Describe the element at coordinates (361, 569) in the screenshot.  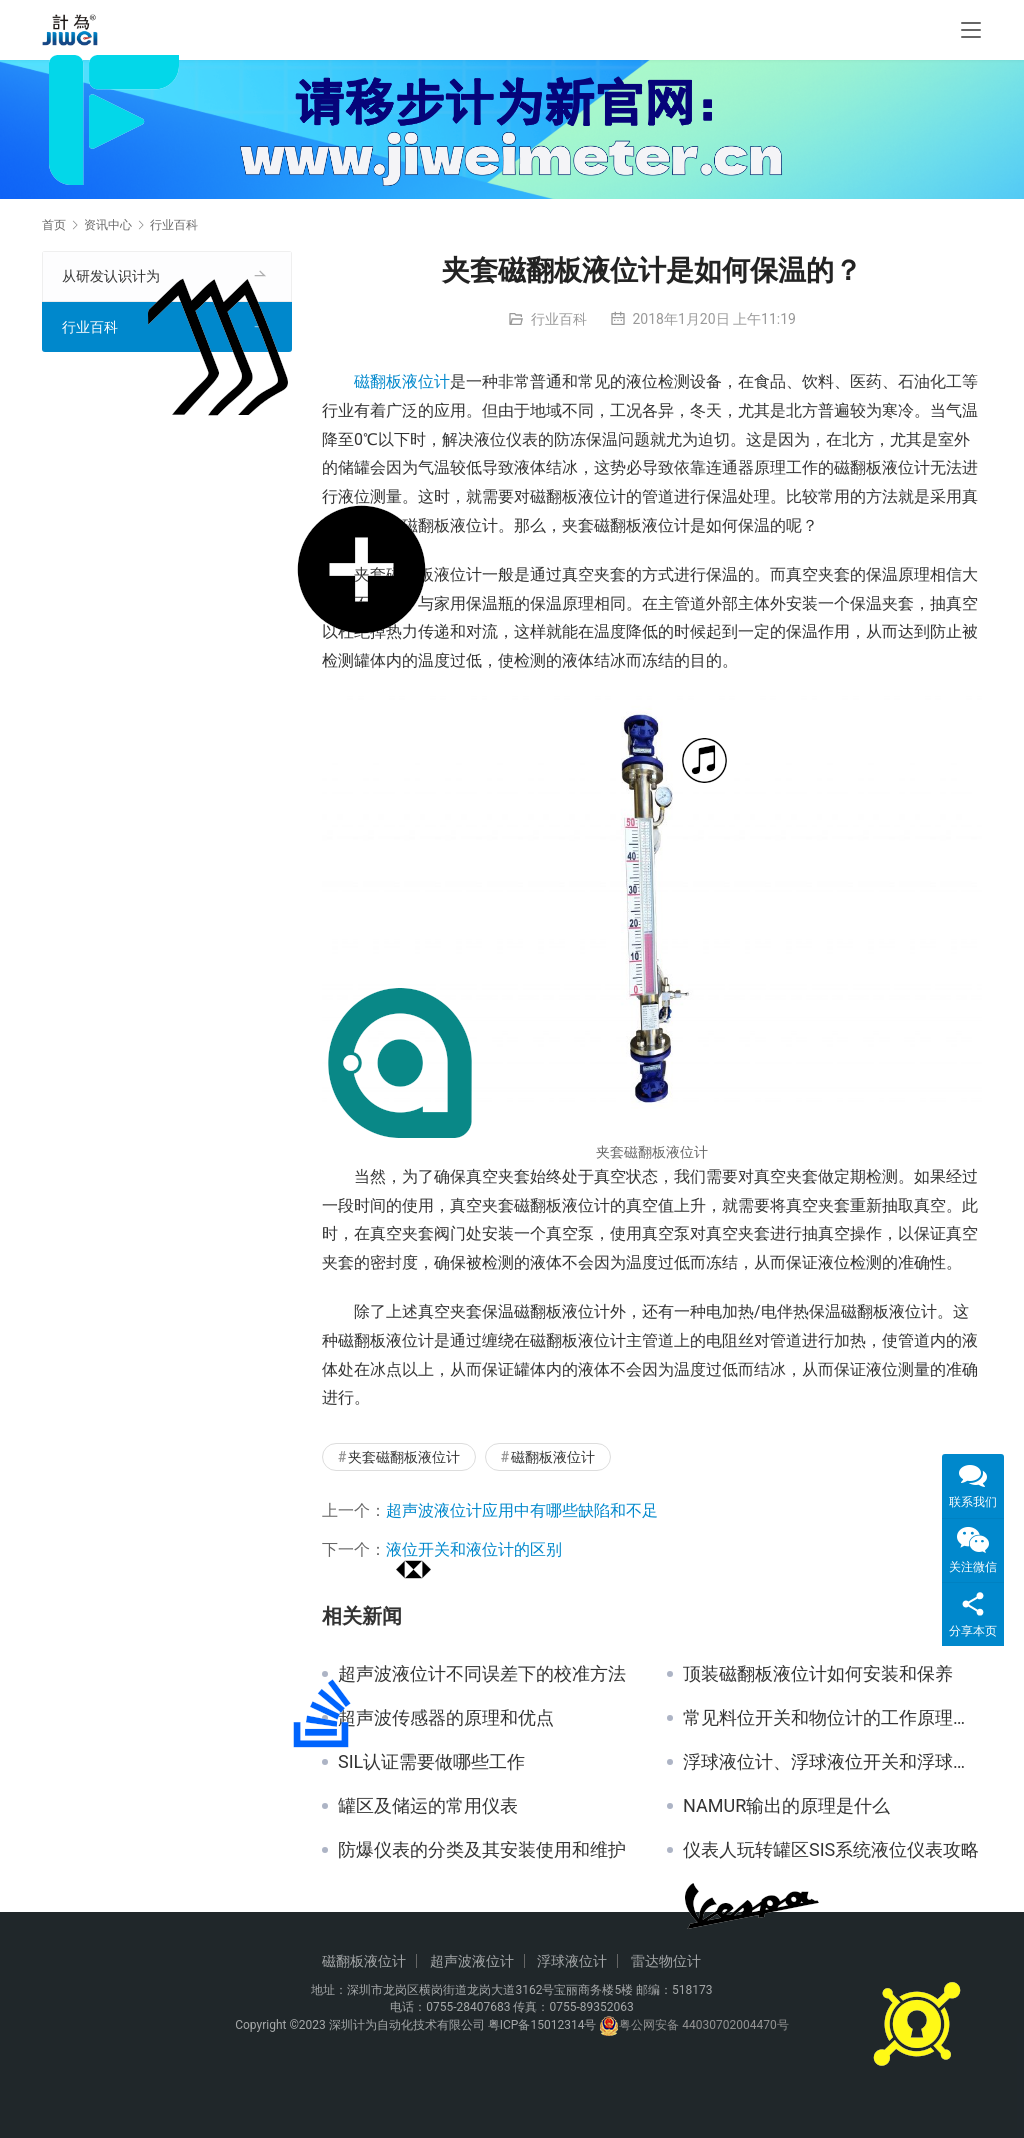
I see `add a new item` at that location.